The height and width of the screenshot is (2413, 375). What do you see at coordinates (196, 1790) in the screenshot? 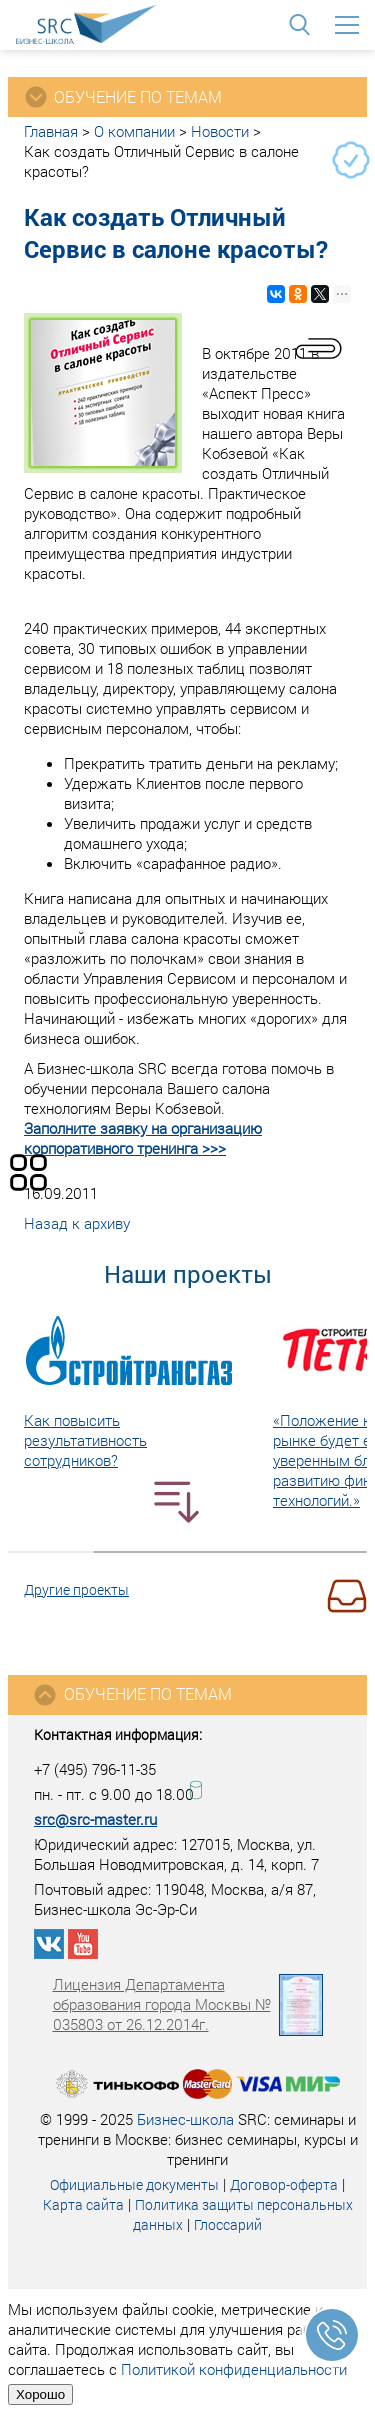
I see `represents a database or data storage` at bounding box center [196, 1790].